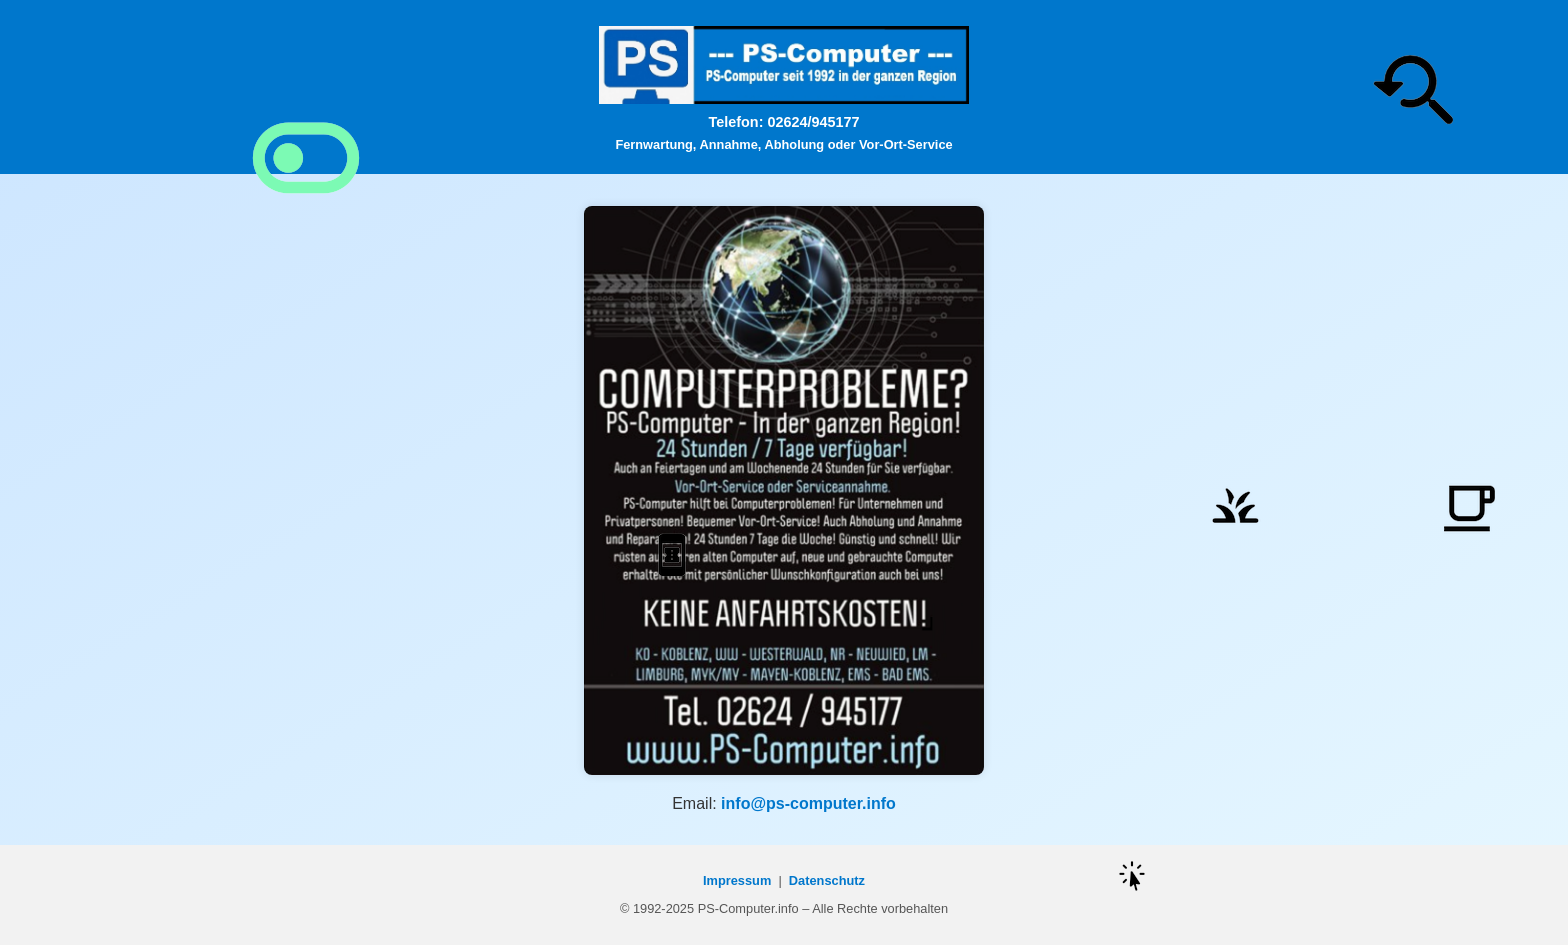 The height and width of the screenshot is (945, 1568). What do you see at coordinates (1414, 91) in the screenshot?
I see `redo or retry a search` at bounding box center [1414, 91].